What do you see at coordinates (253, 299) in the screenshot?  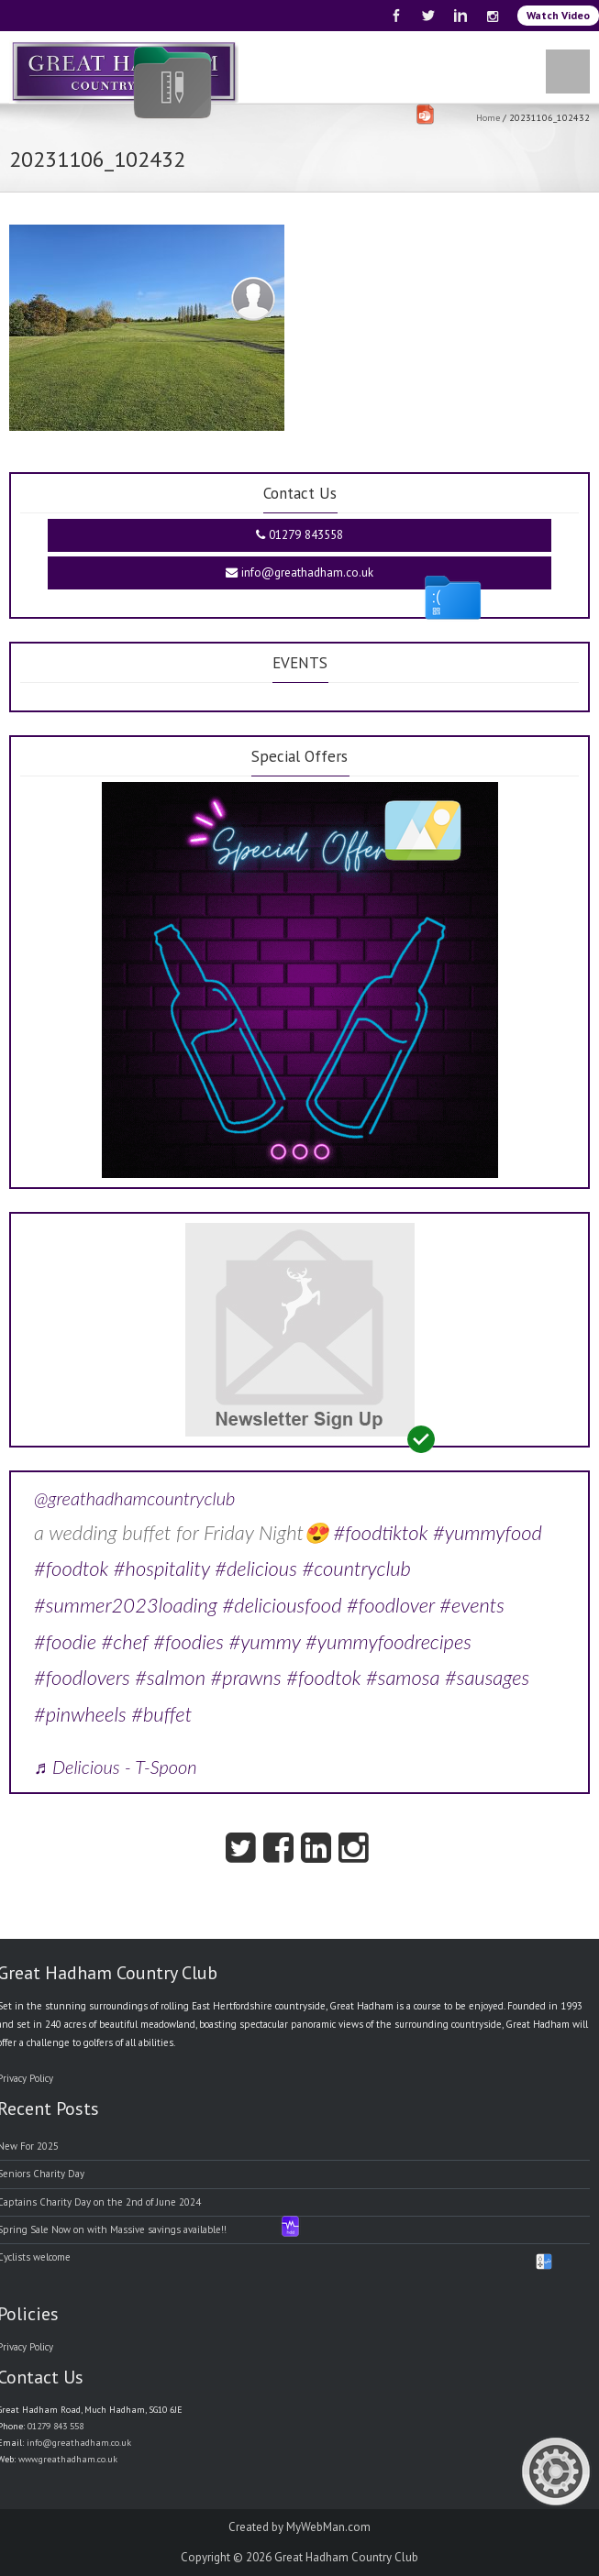 I see `view user accounts` at bounding box center [253, 299].